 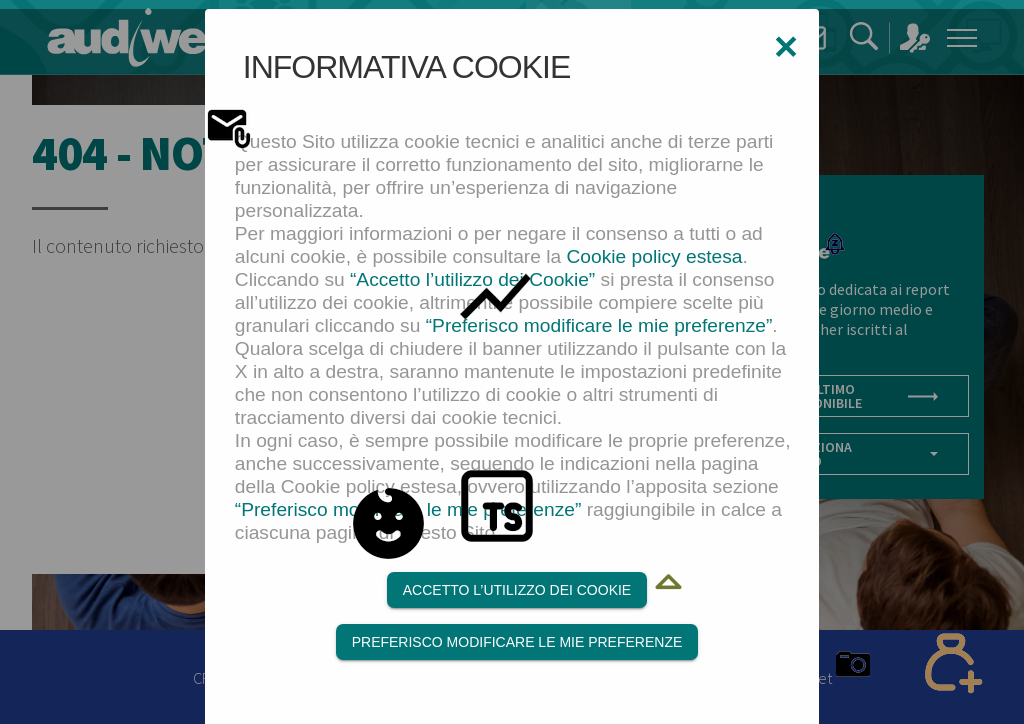 I want to click on take a photo or capture image, so click(x=853, y=664).